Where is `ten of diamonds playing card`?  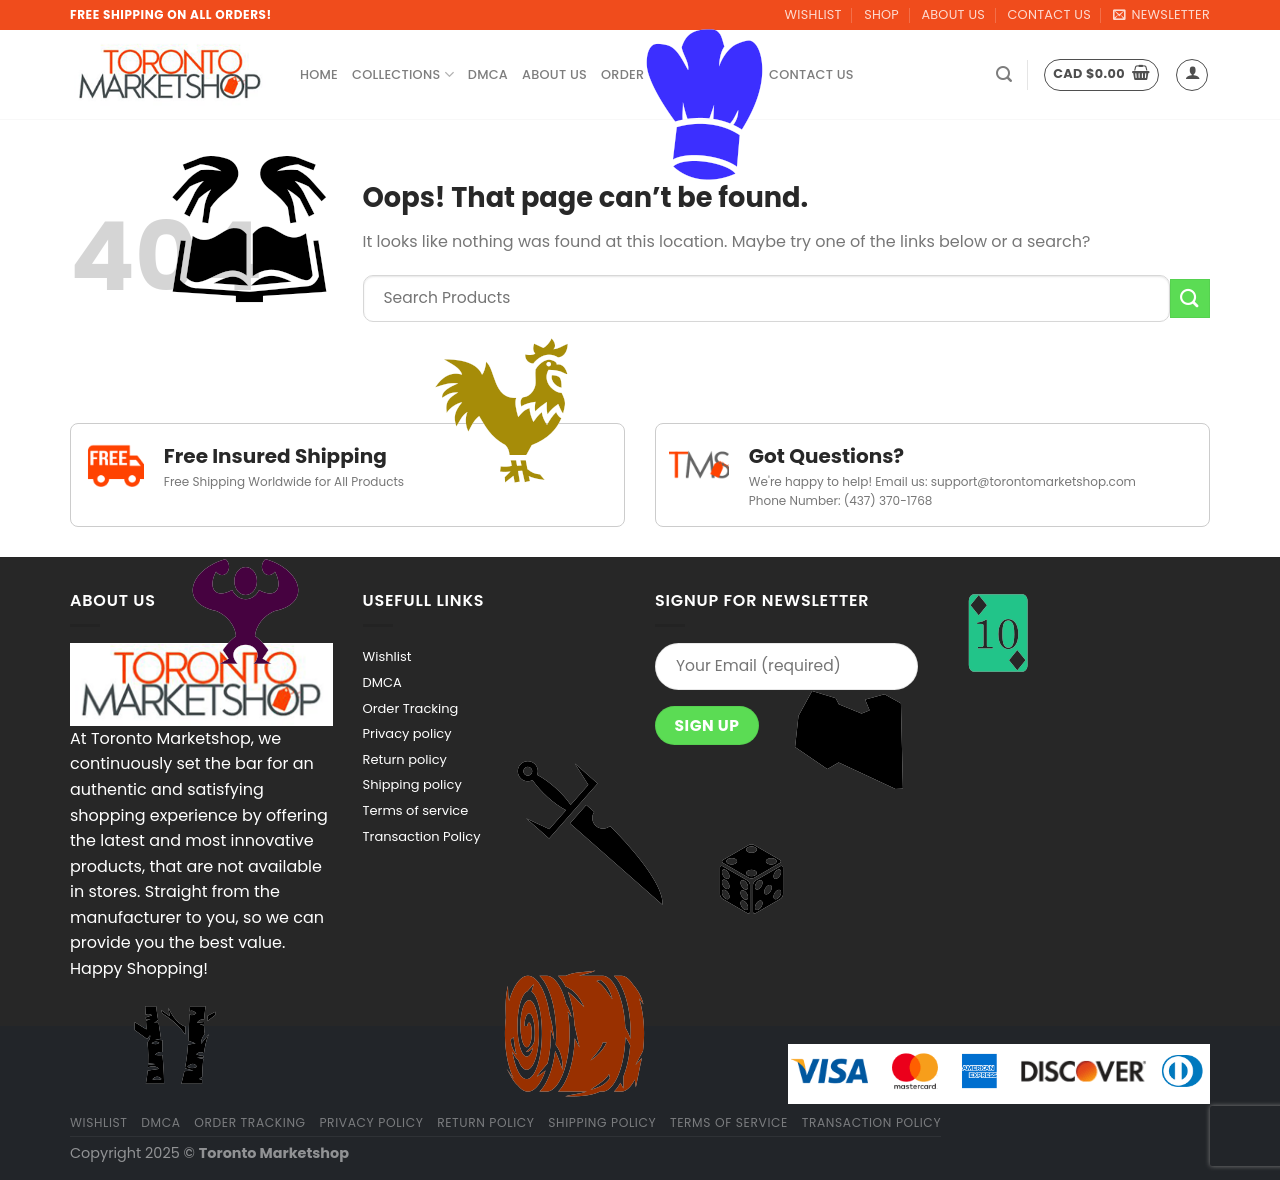 ten of diamonds playing card is located at coordinates (998, 633).